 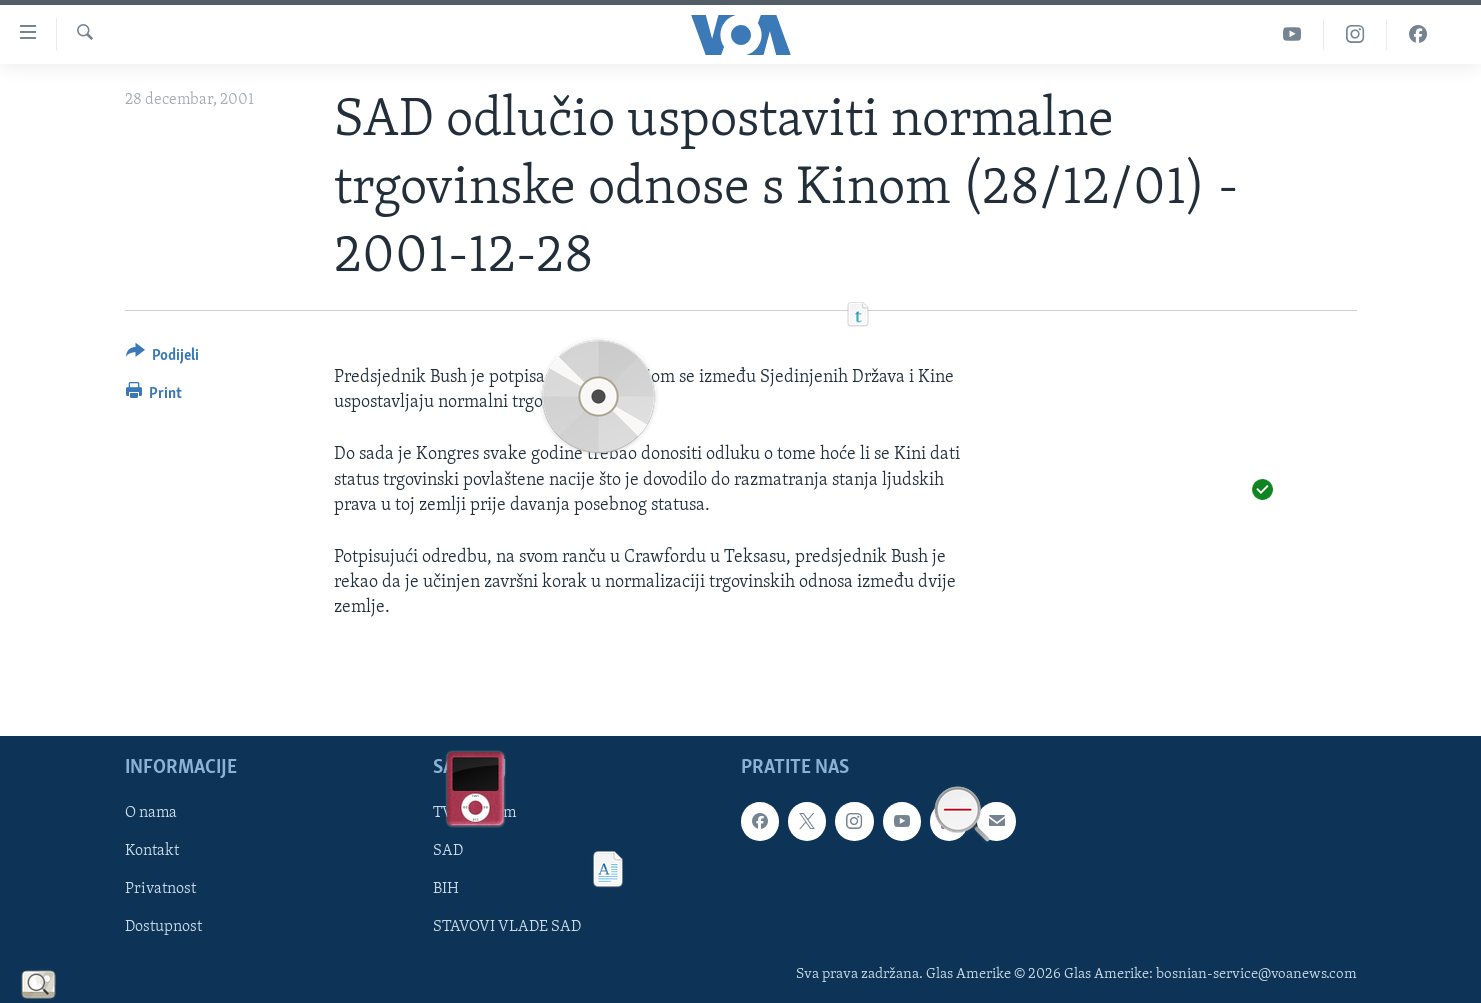 What do you see at coordinates (961, 813) in the screenshot?
I see `zoom out to see more content` at bounding box center [961, 813].